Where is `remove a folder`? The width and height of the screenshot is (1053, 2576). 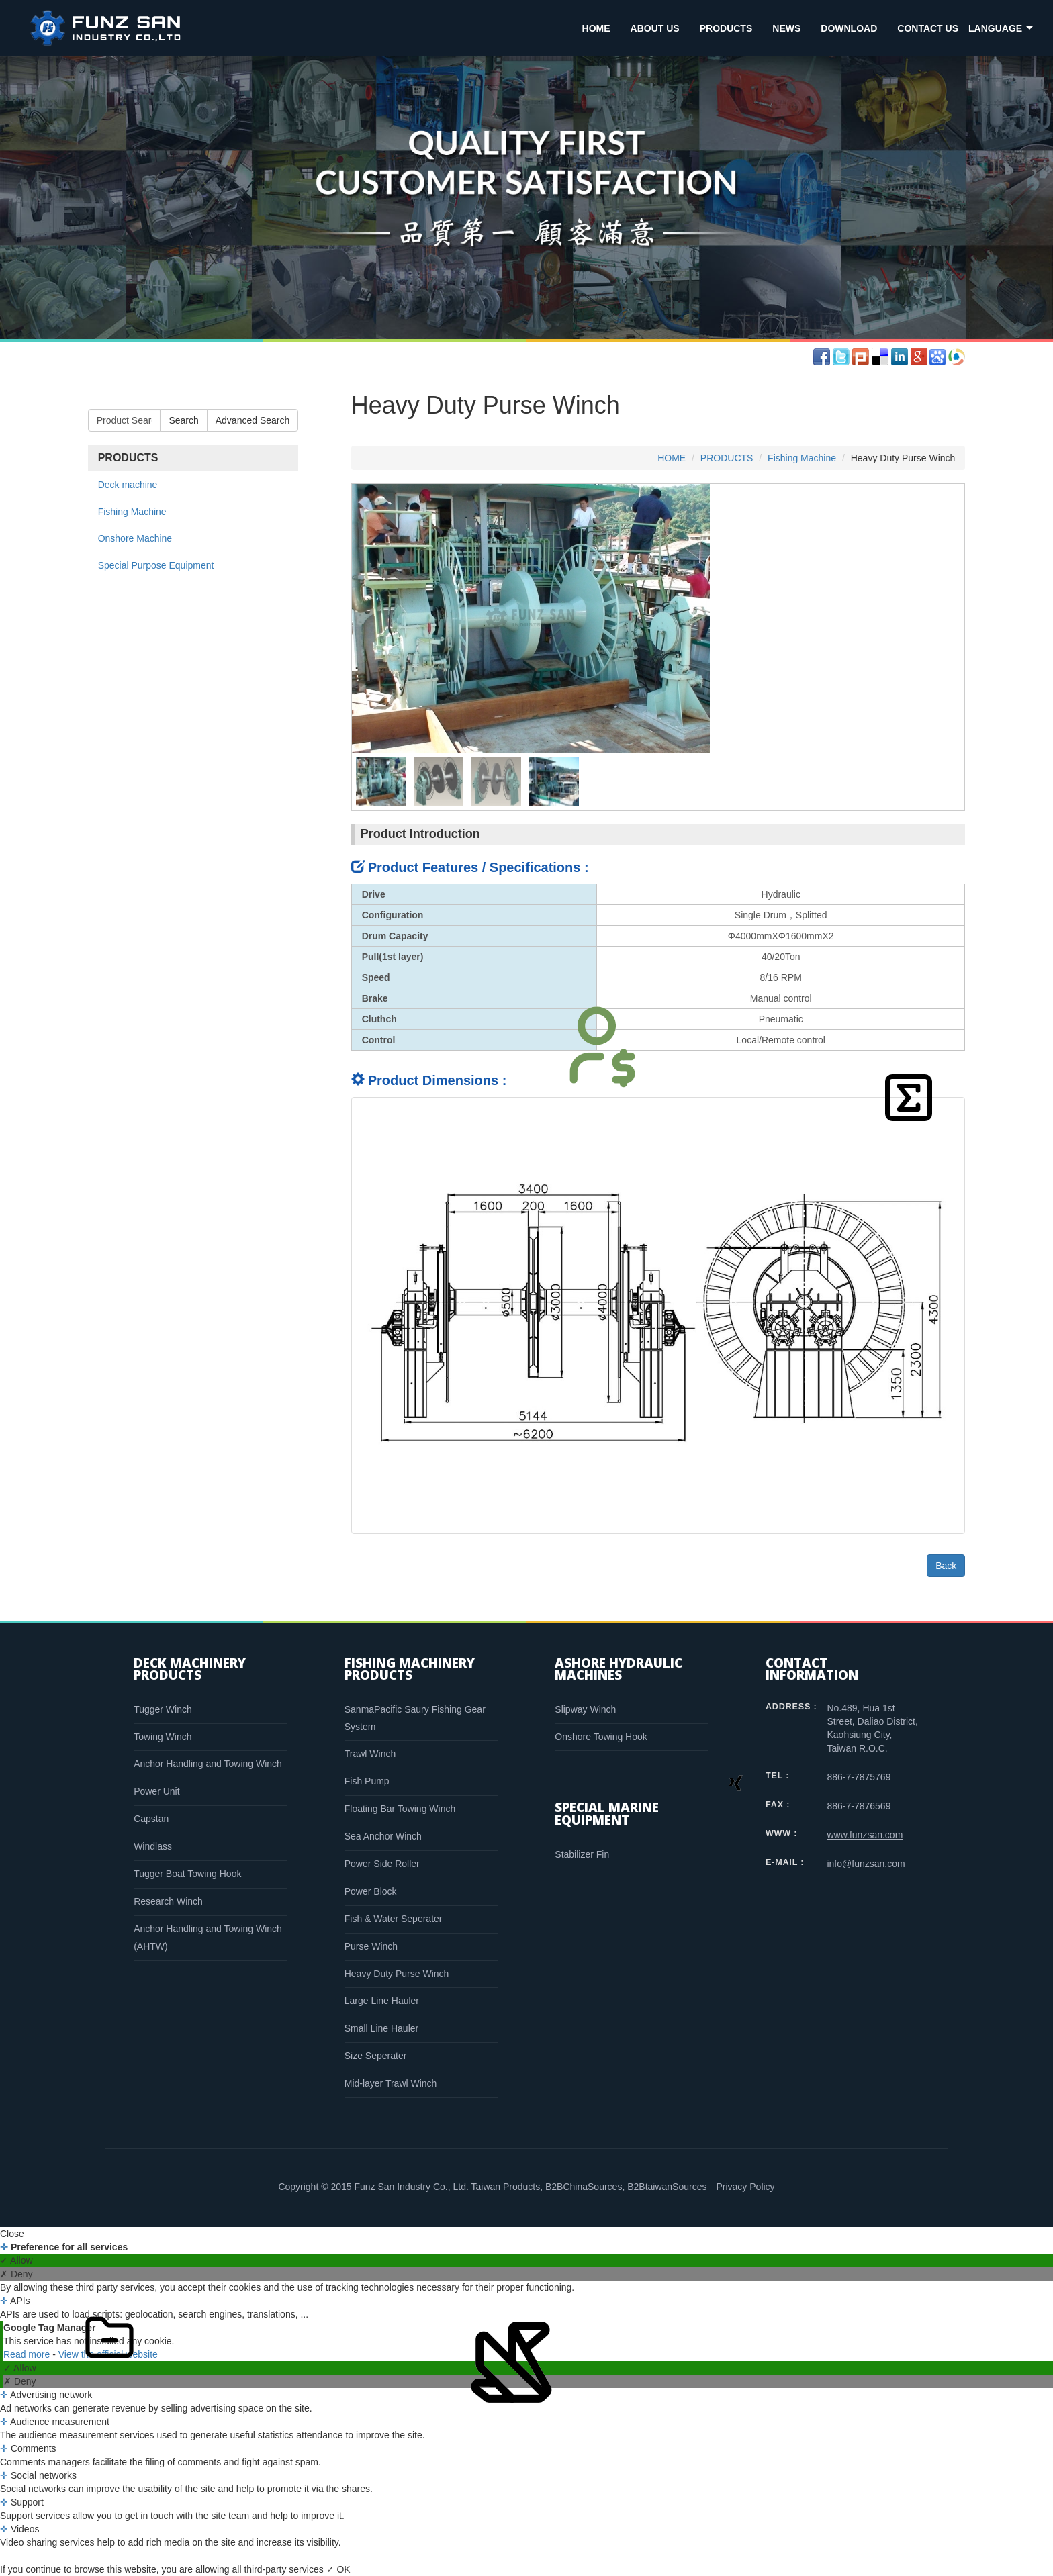
remove a folder is located at coordinates (109, 2338).